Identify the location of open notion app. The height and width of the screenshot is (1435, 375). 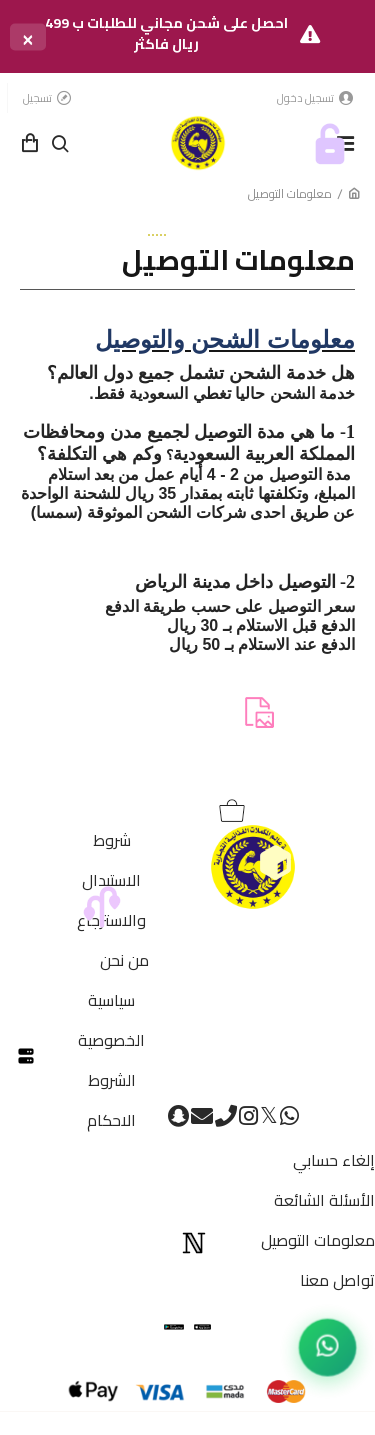
(194, 1243).